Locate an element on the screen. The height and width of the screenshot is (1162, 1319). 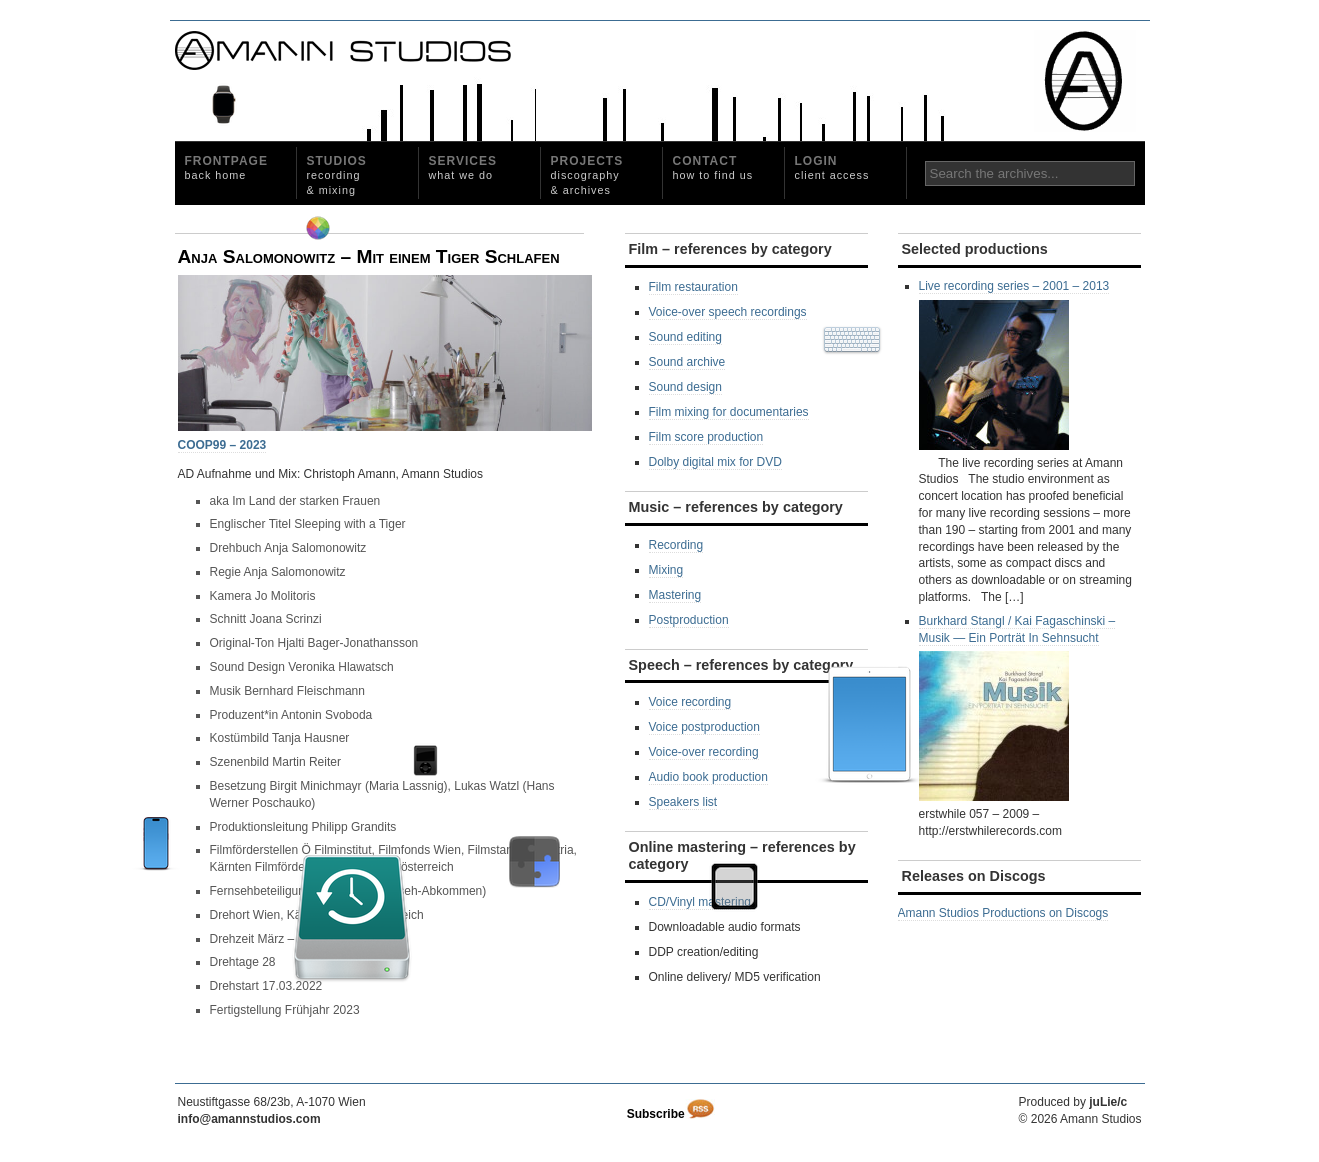
access time machine backup disk is located at coordinates (352, 920).